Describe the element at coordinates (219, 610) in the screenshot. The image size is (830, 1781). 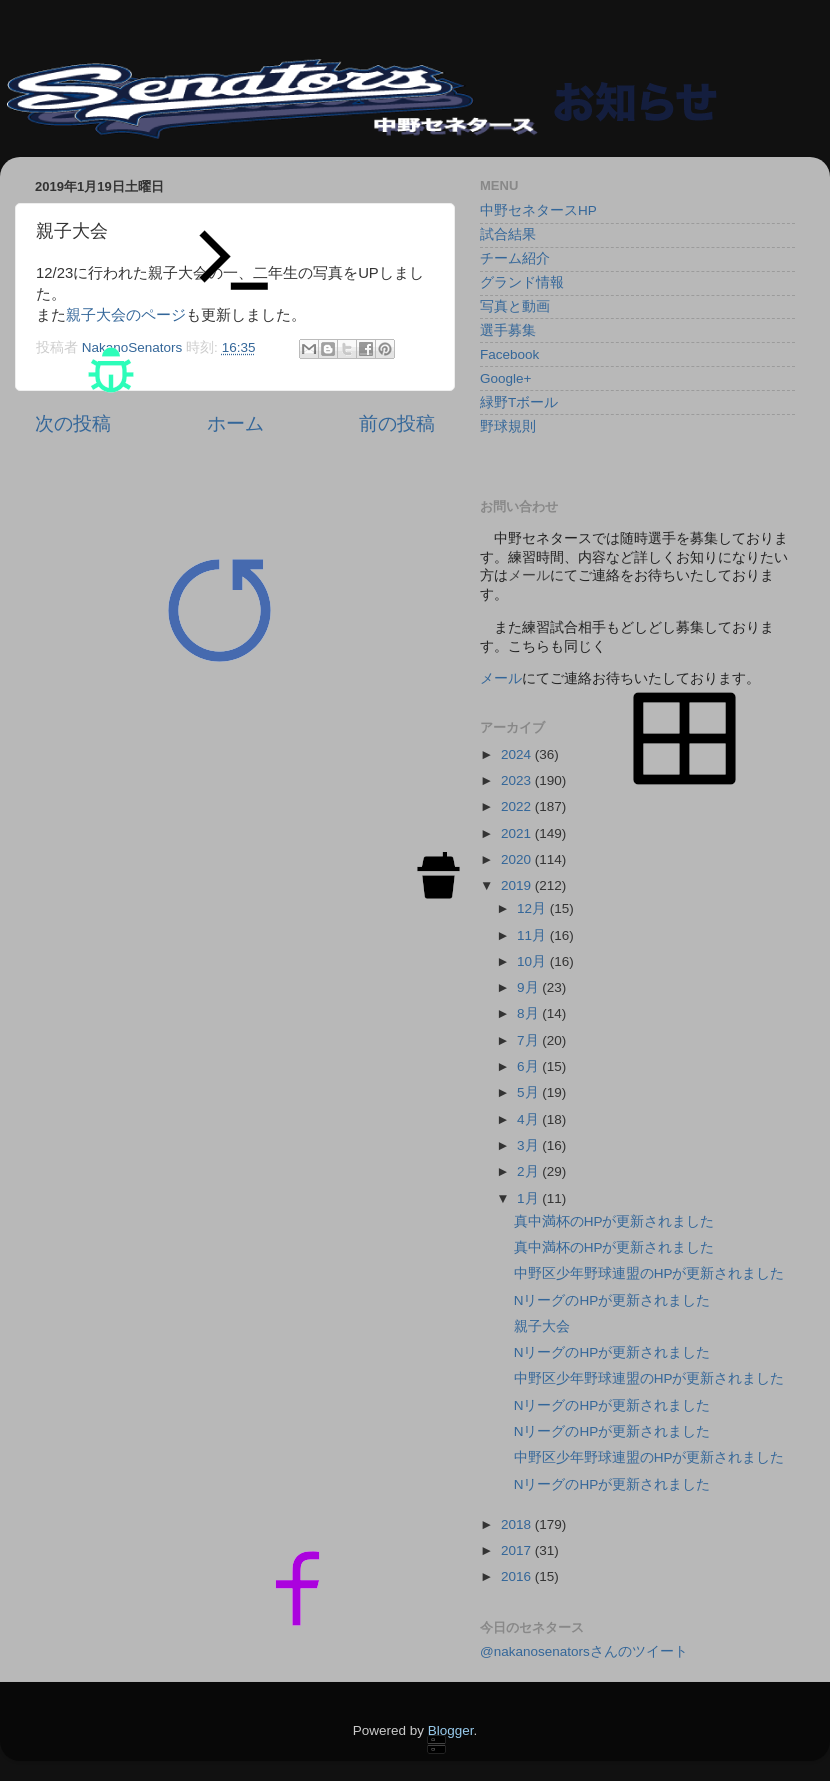
I see `reset to previous state` at that location.